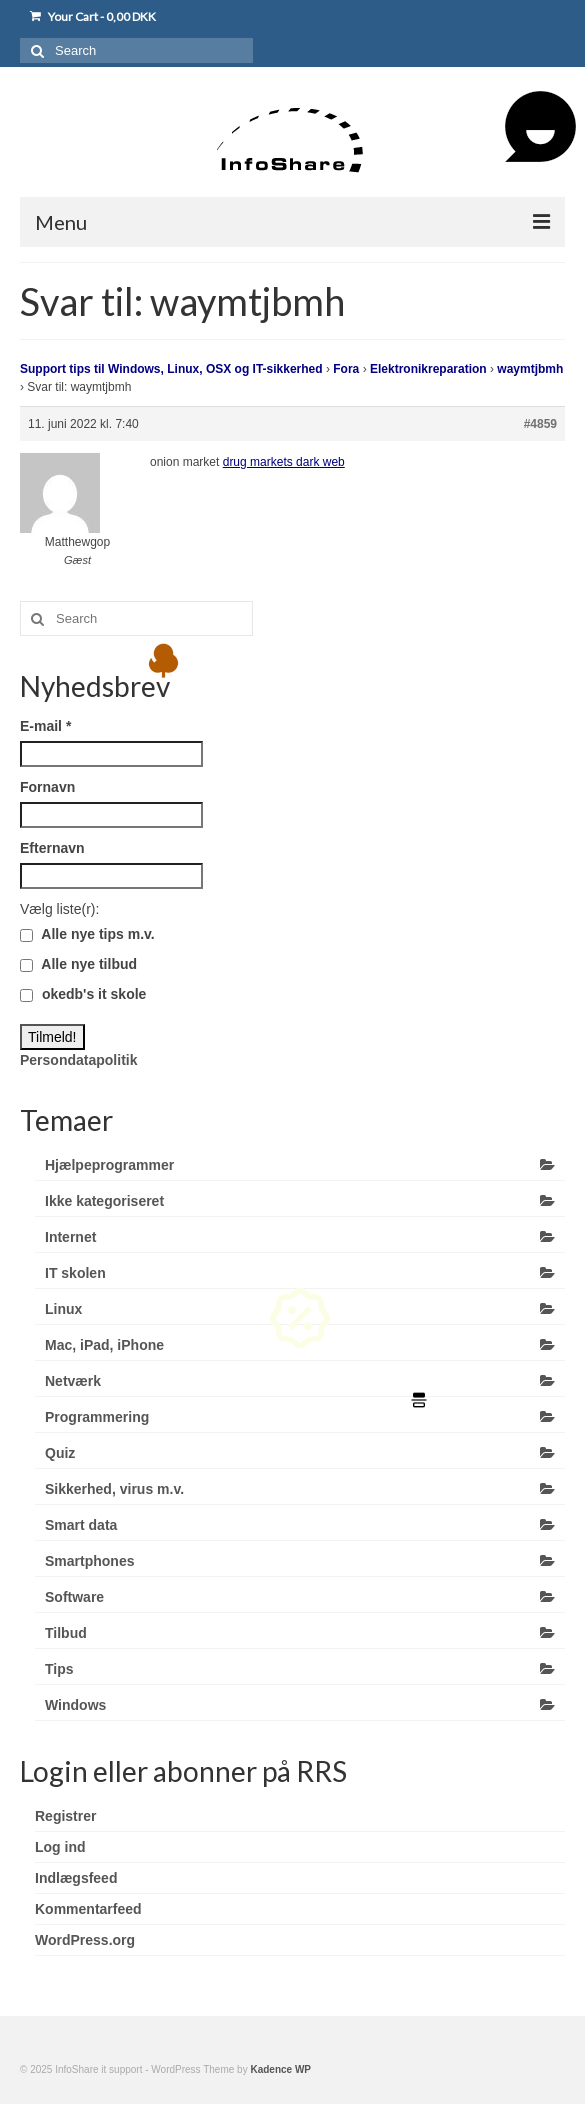 The height and width of the screenshot is (2104, 585). Describe the element at coordinates (300, 1318) in the screenshot. I see `view available discounts or promotions` at that location.